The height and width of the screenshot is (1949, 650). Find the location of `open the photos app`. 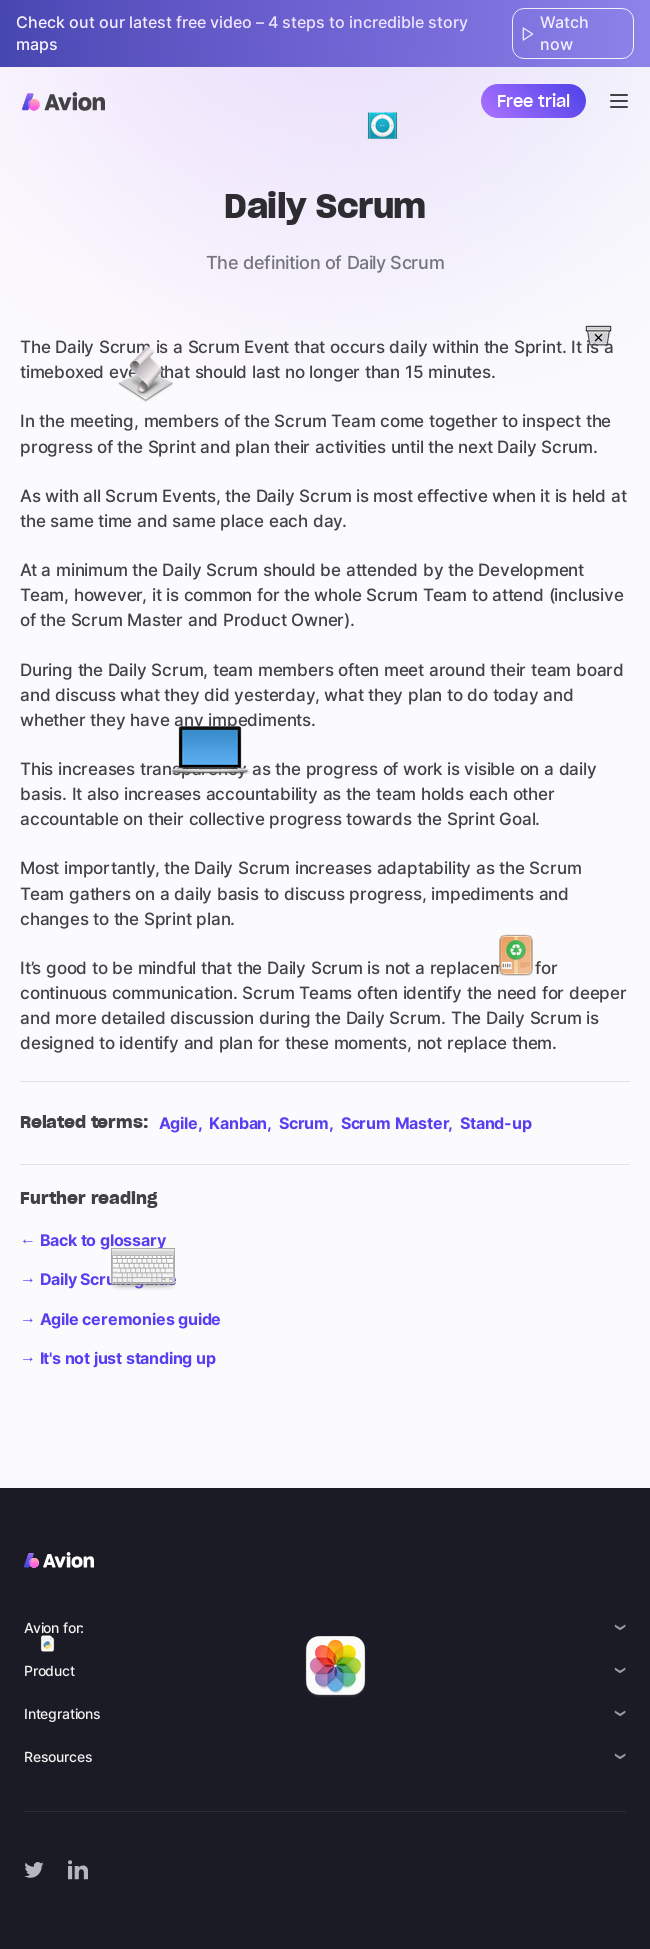

open the photos app is located at coordinates (335, 1665).